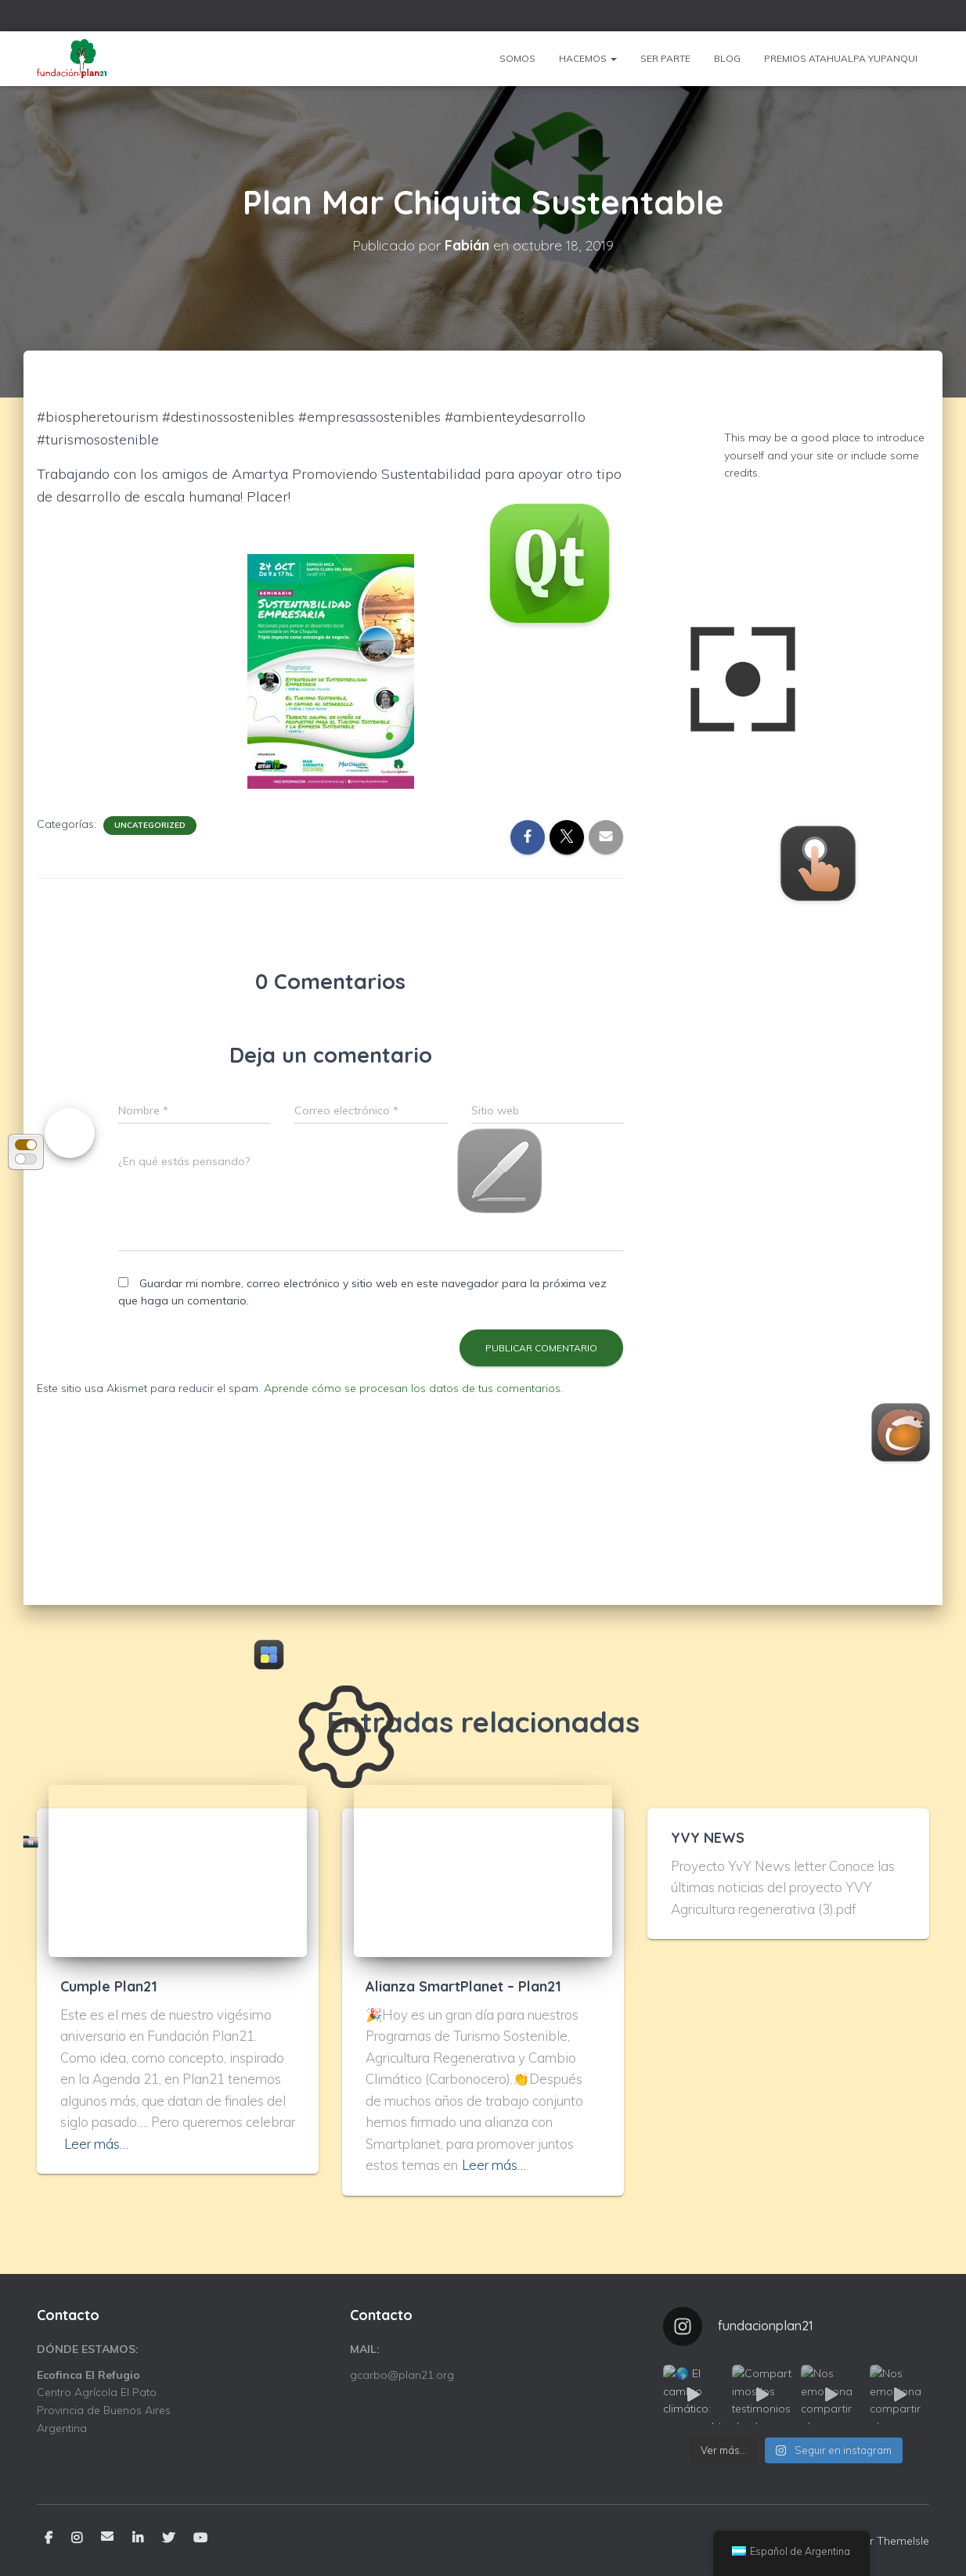 This screenshot has width=966, height=2576. Describe the element at coordinates (346, 1736) in the screenshot. I see `access system settings` at that location.